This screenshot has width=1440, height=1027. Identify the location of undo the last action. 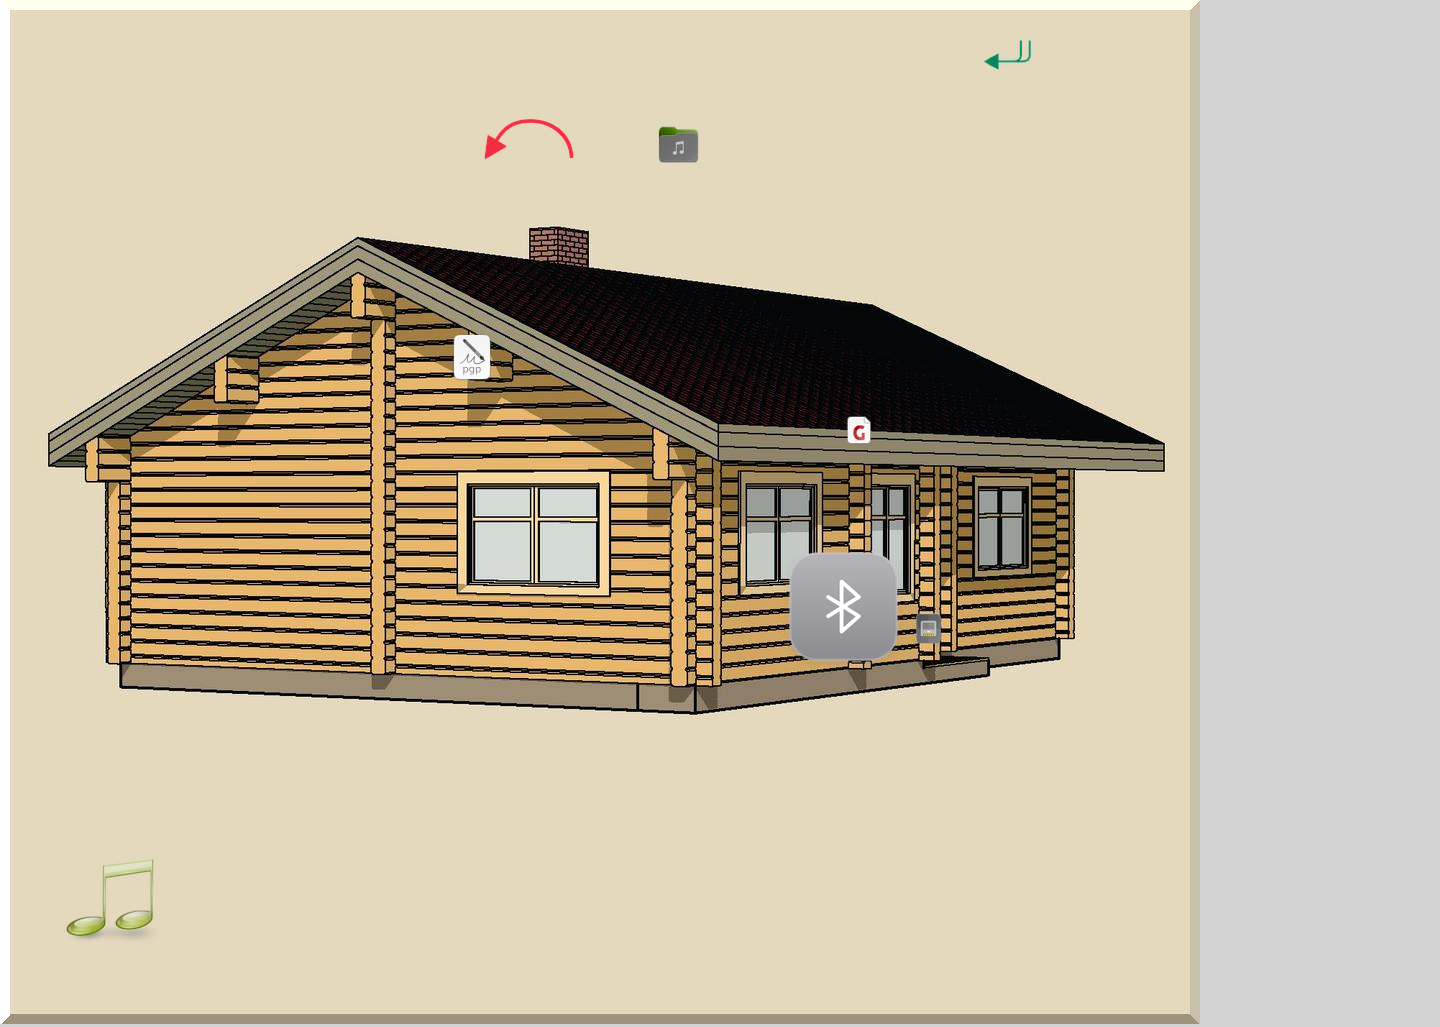
(528, 138).